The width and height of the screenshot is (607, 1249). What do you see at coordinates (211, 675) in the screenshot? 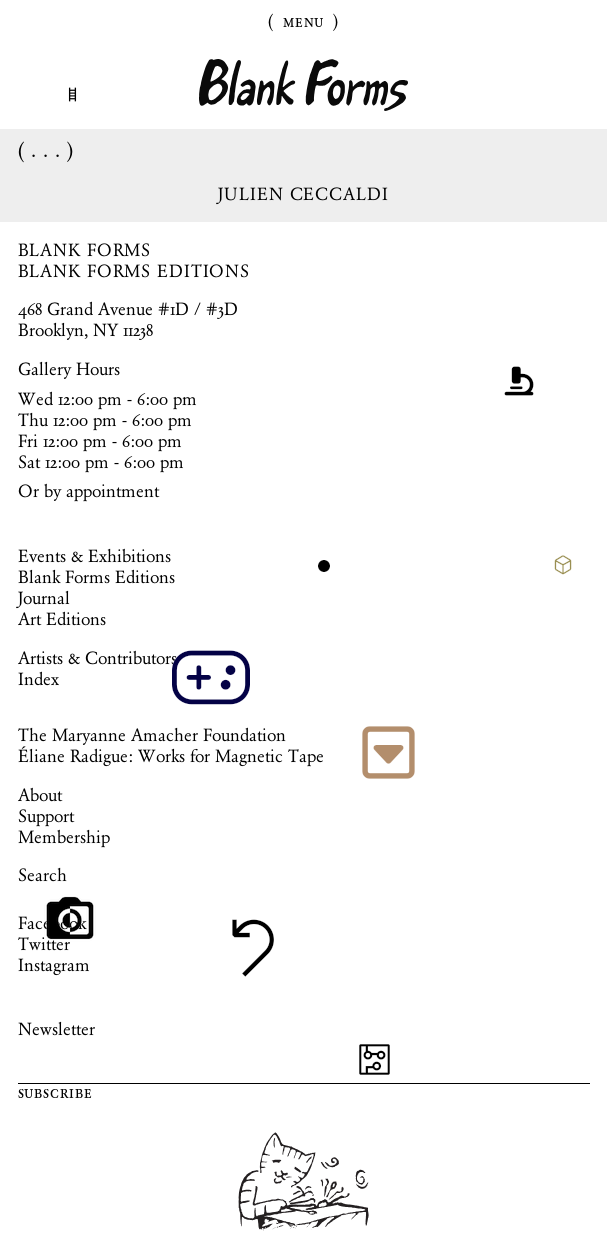
I see `open game-related files or projects` at bounding box center [211, 675].